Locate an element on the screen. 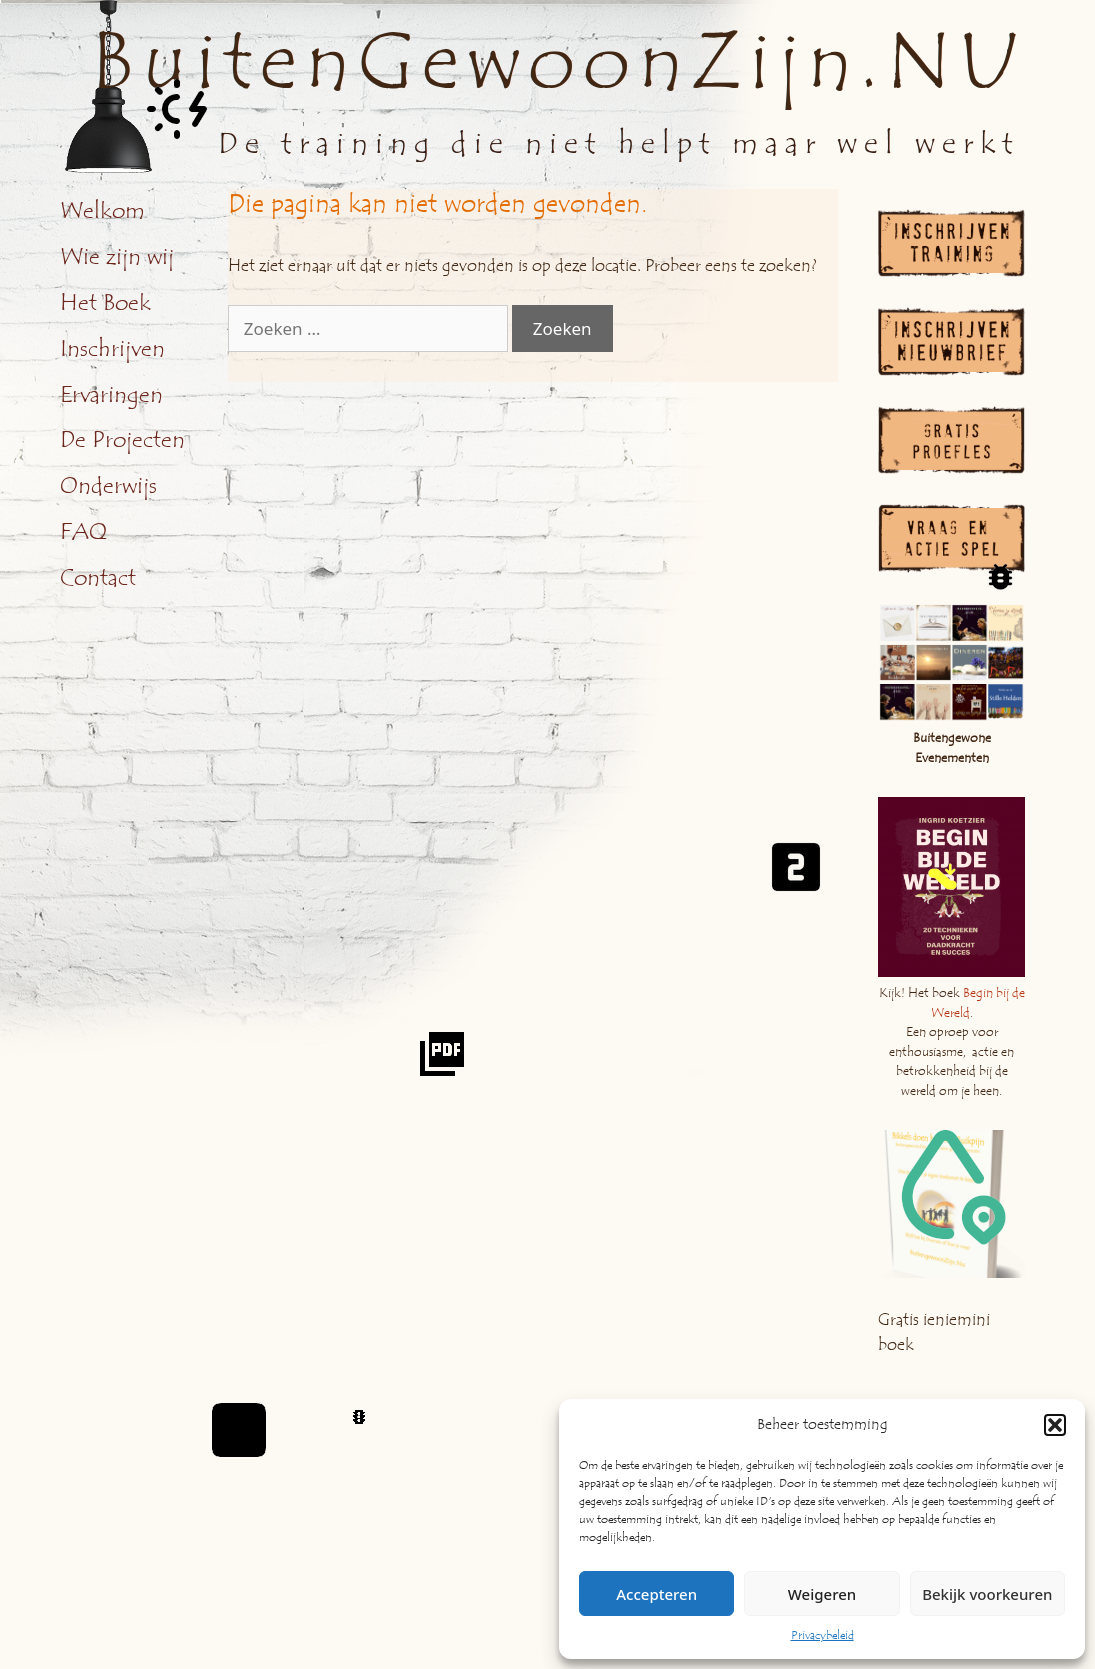 This screenshot has width=1095, height=1669. stop media playback is located at coordinates (239, 1430).